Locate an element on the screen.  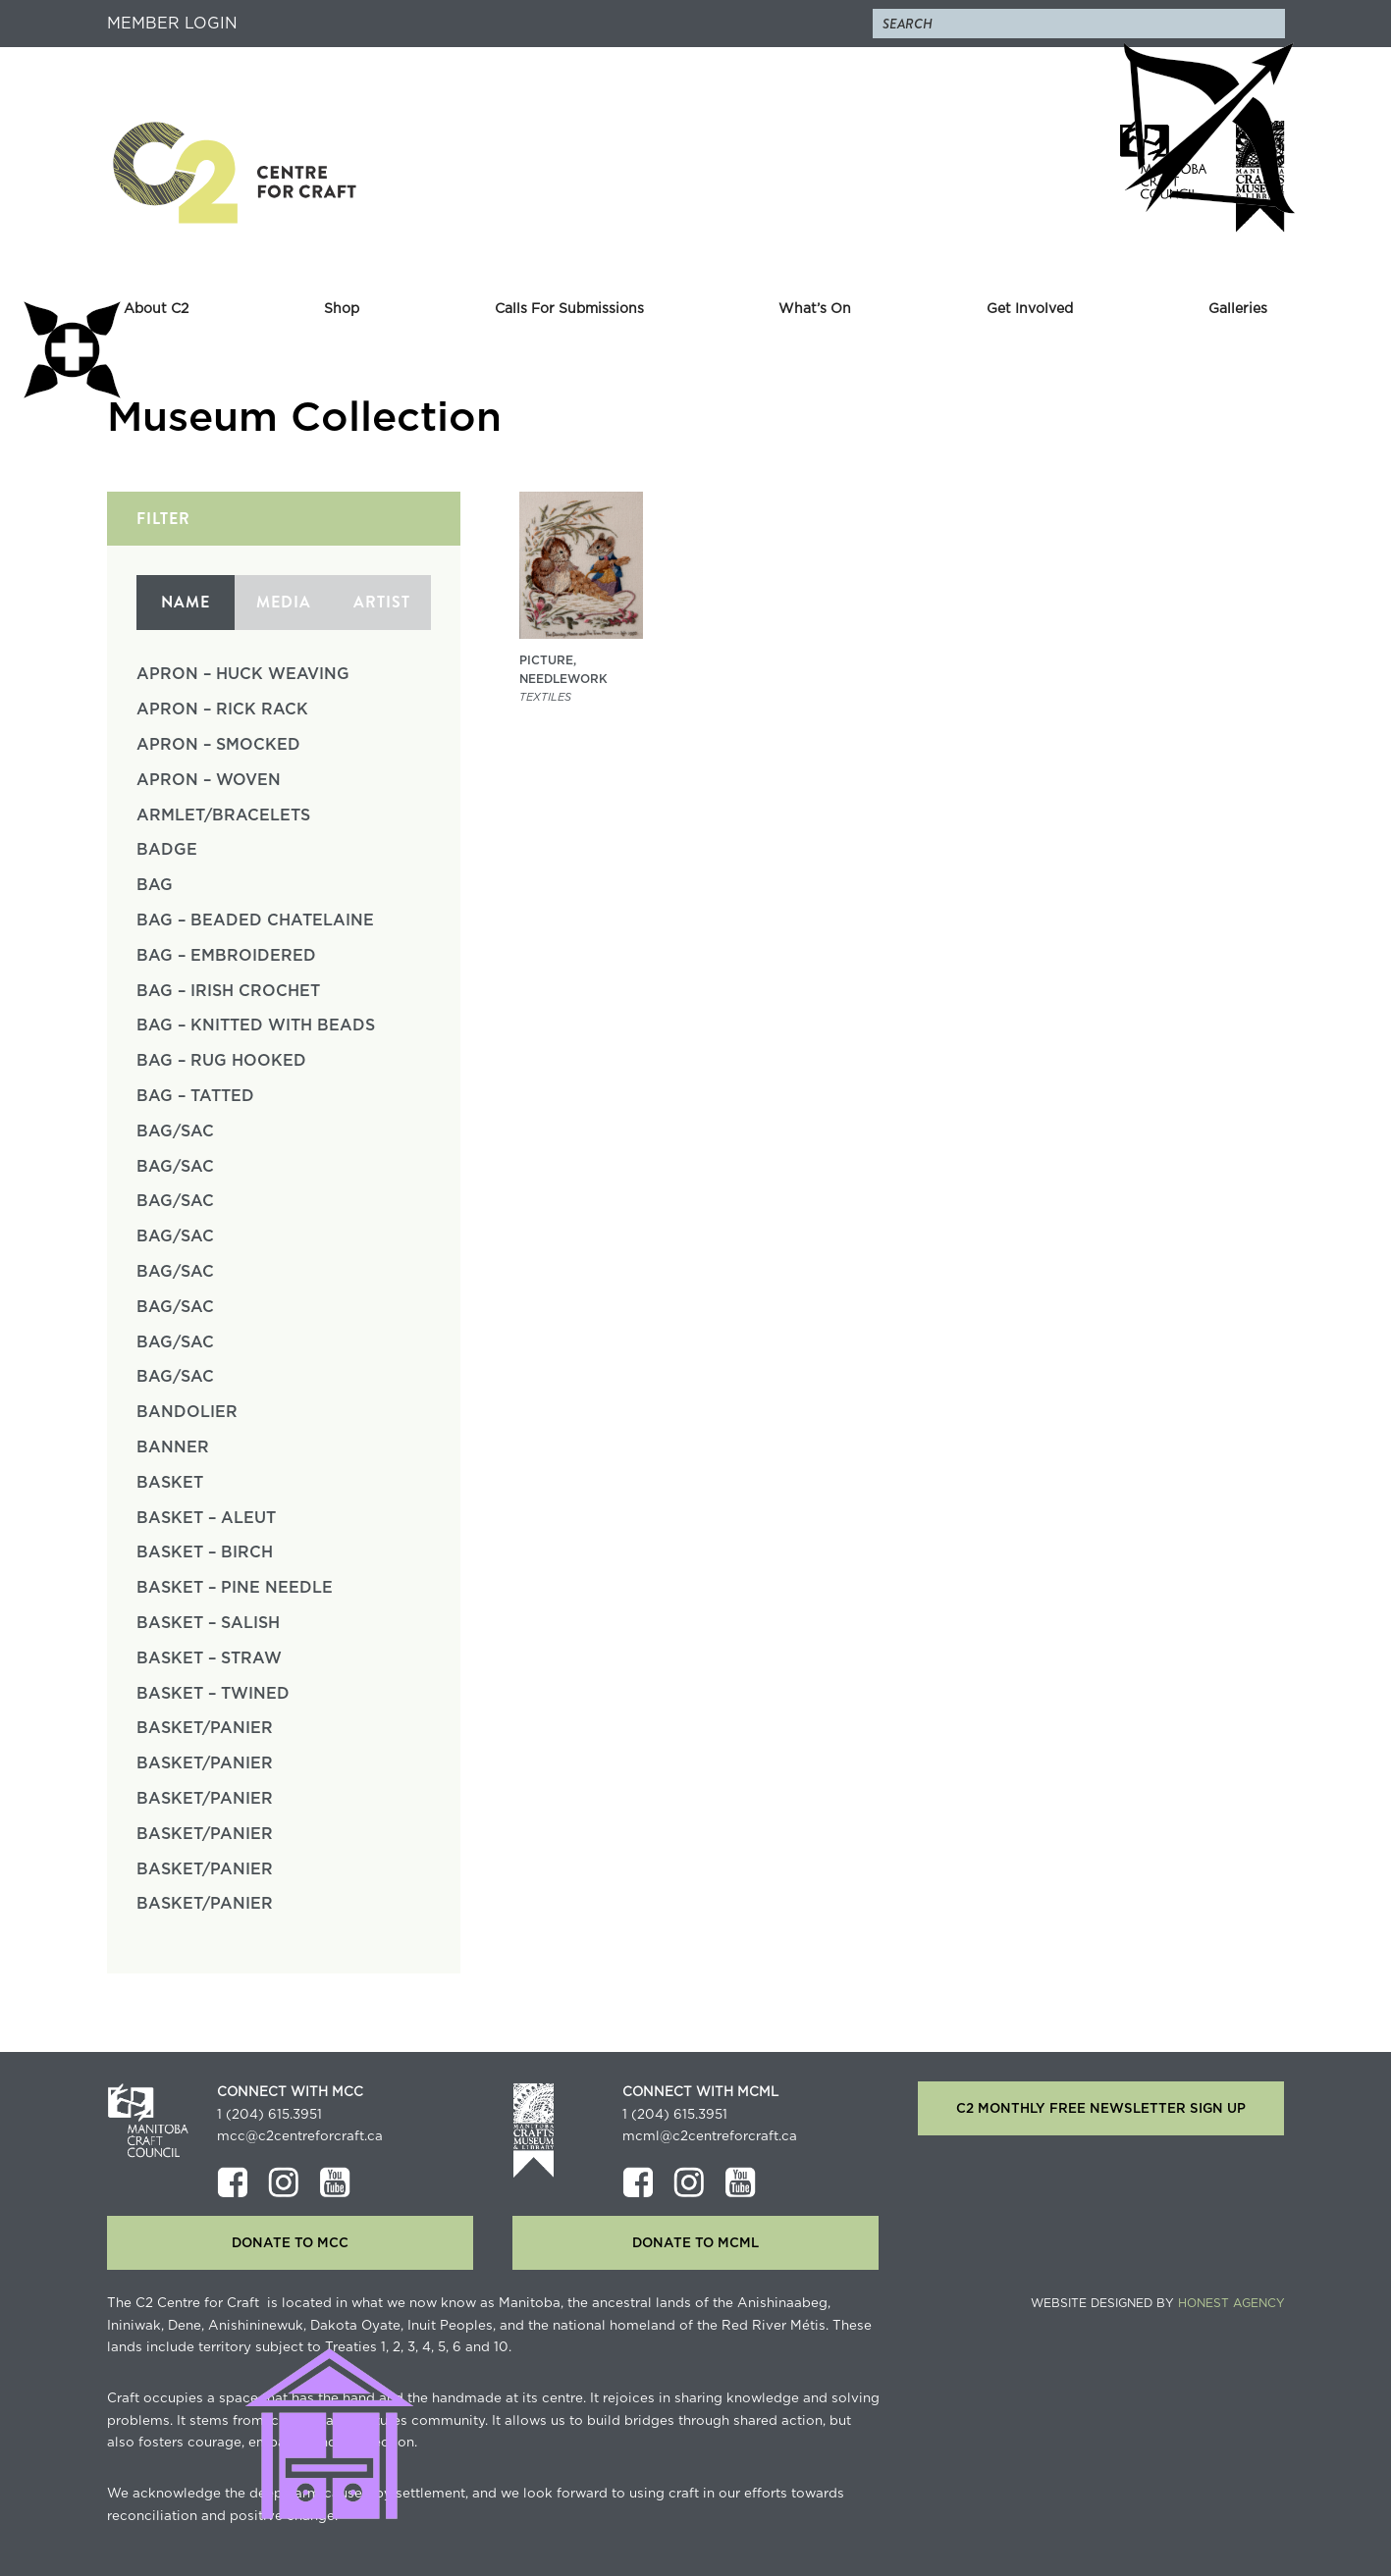
indicates level four or advanced tier achievement is located at coordinates (72, 349).